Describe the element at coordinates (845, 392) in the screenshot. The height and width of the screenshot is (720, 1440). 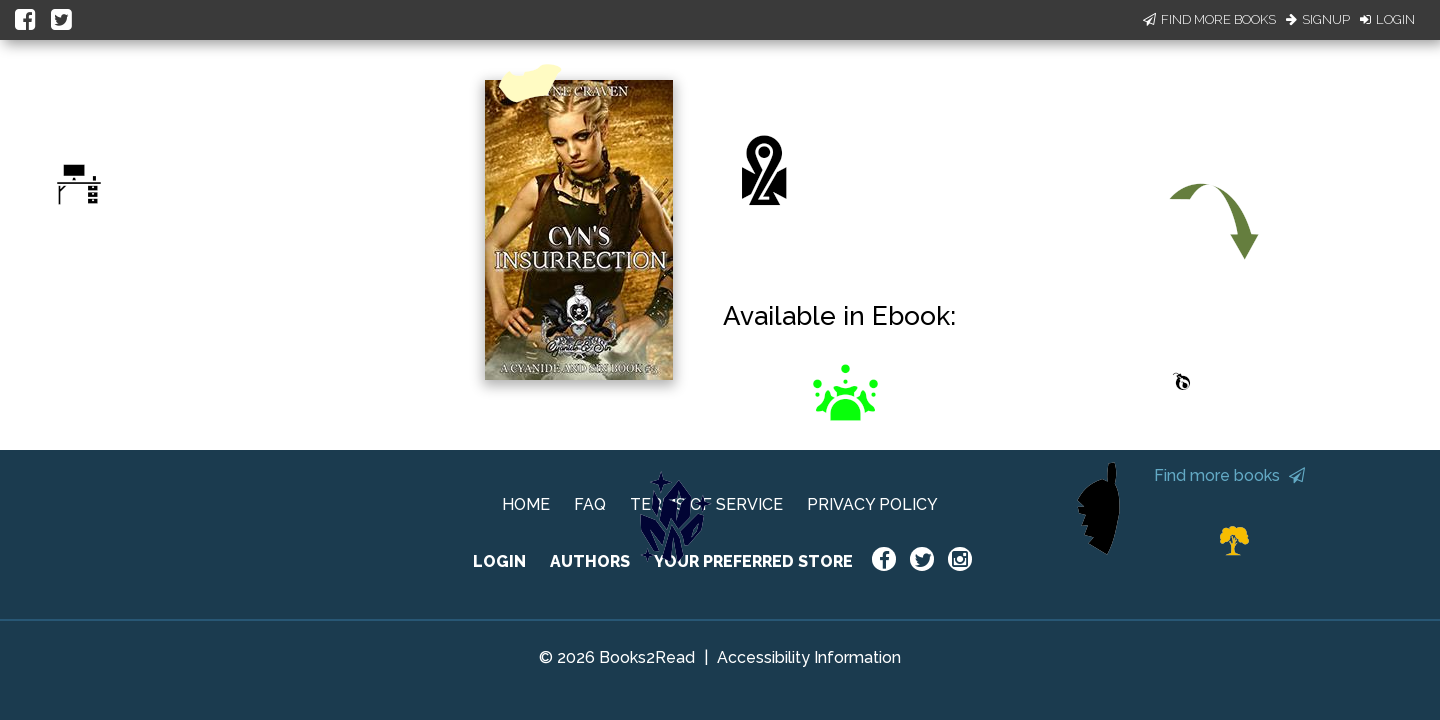
I see `indicates a corrosive or acid-based attack/ability` at that location.